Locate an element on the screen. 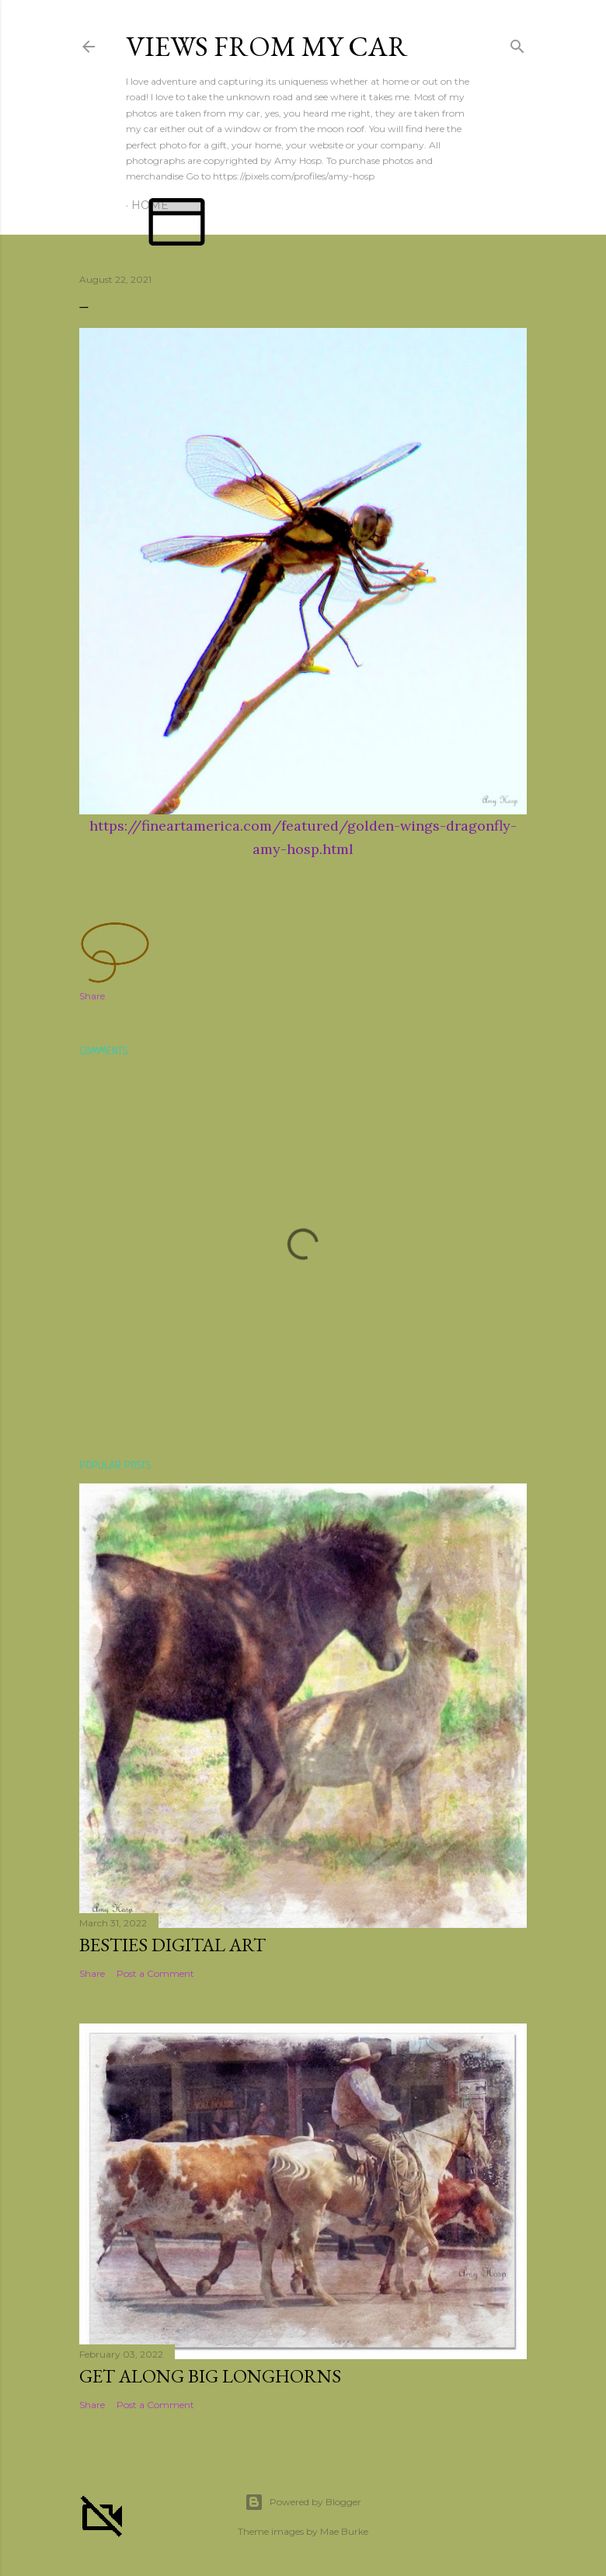 This screenshot has width=606, height=2576. turn off camera during video call is located at coordinates (102, 2517).